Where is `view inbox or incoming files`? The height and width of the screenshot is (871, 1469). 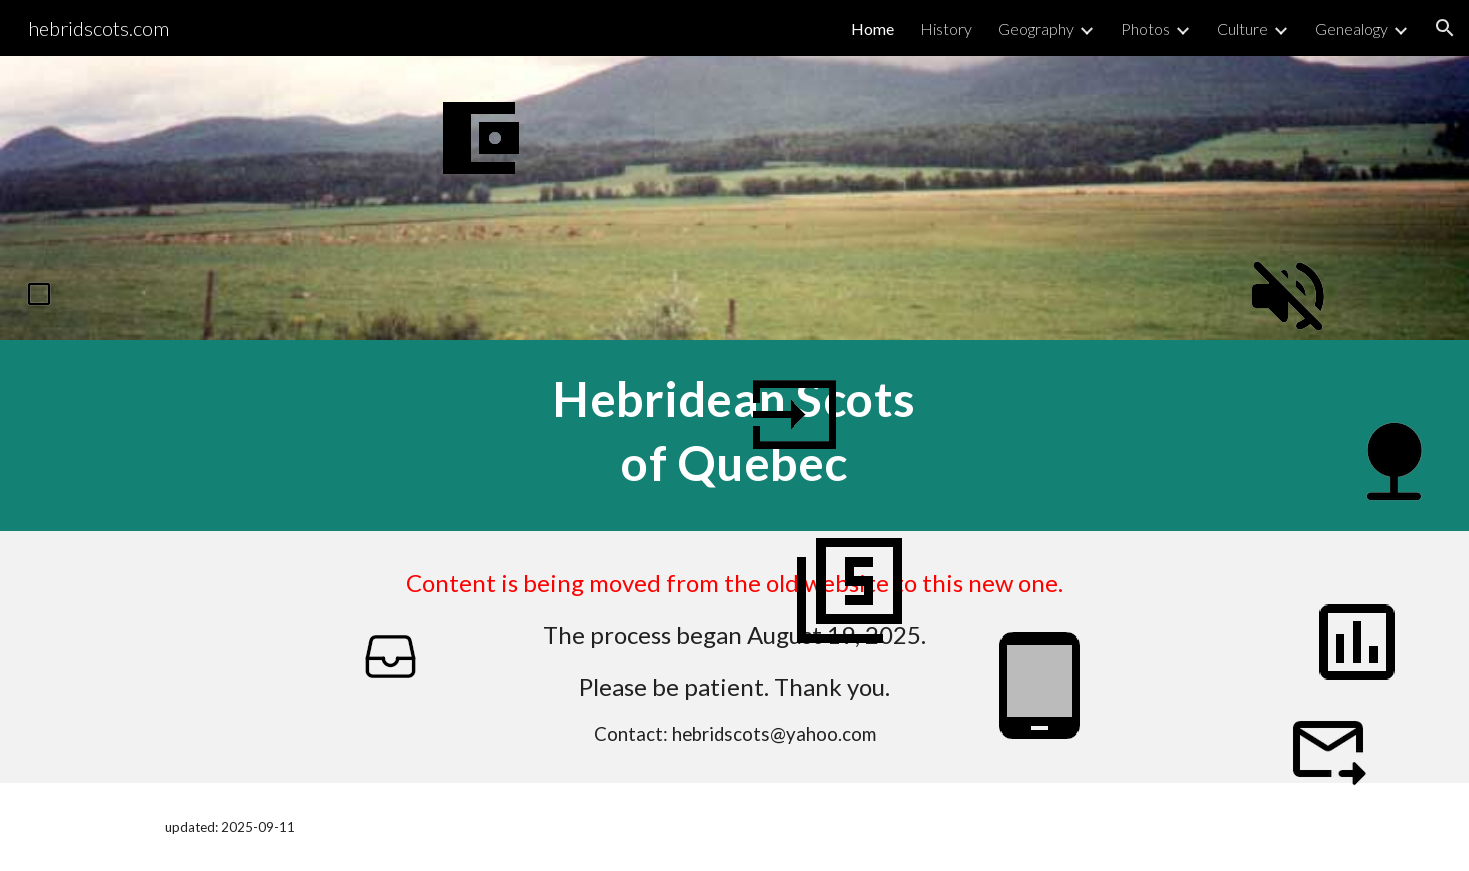
view inbox or incoming files is located at coordinates (390, 656).